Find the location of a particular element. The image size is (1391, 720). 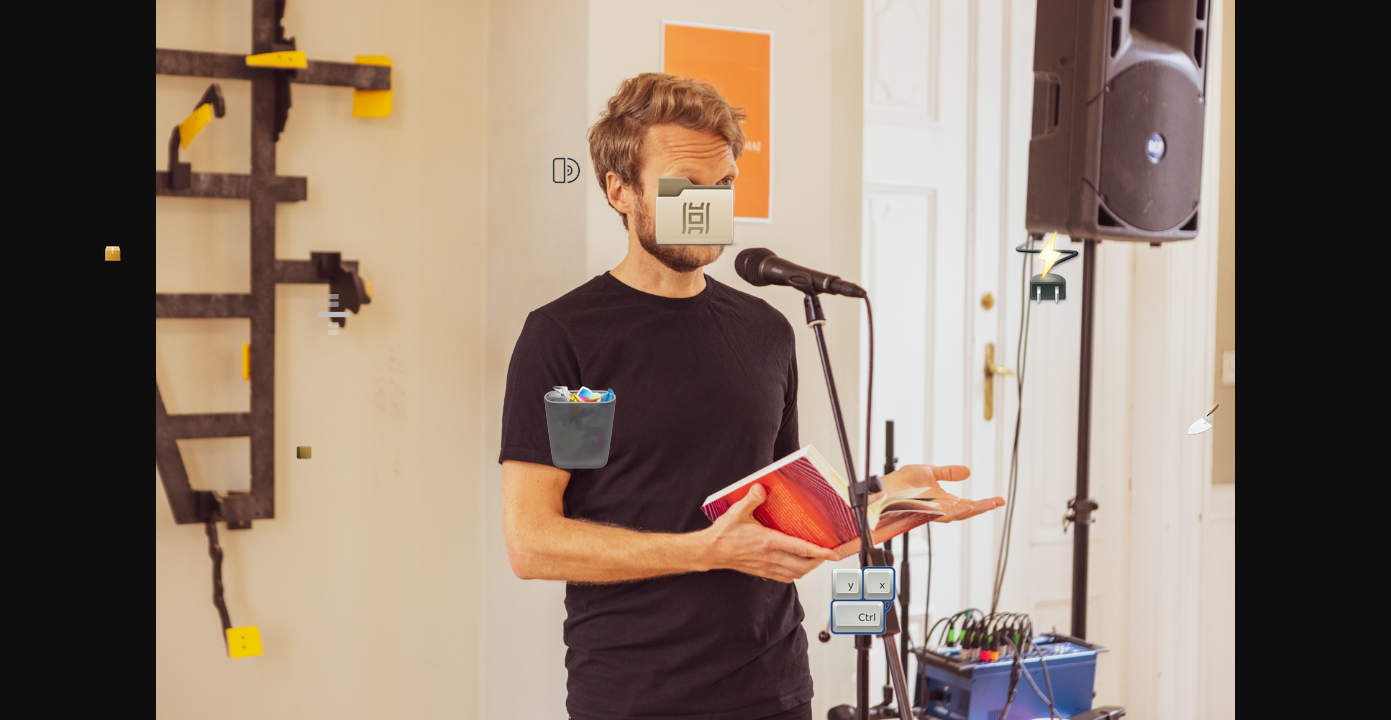

configure keyboard shortcuts in system preferences is located at coordinates (863, 602).